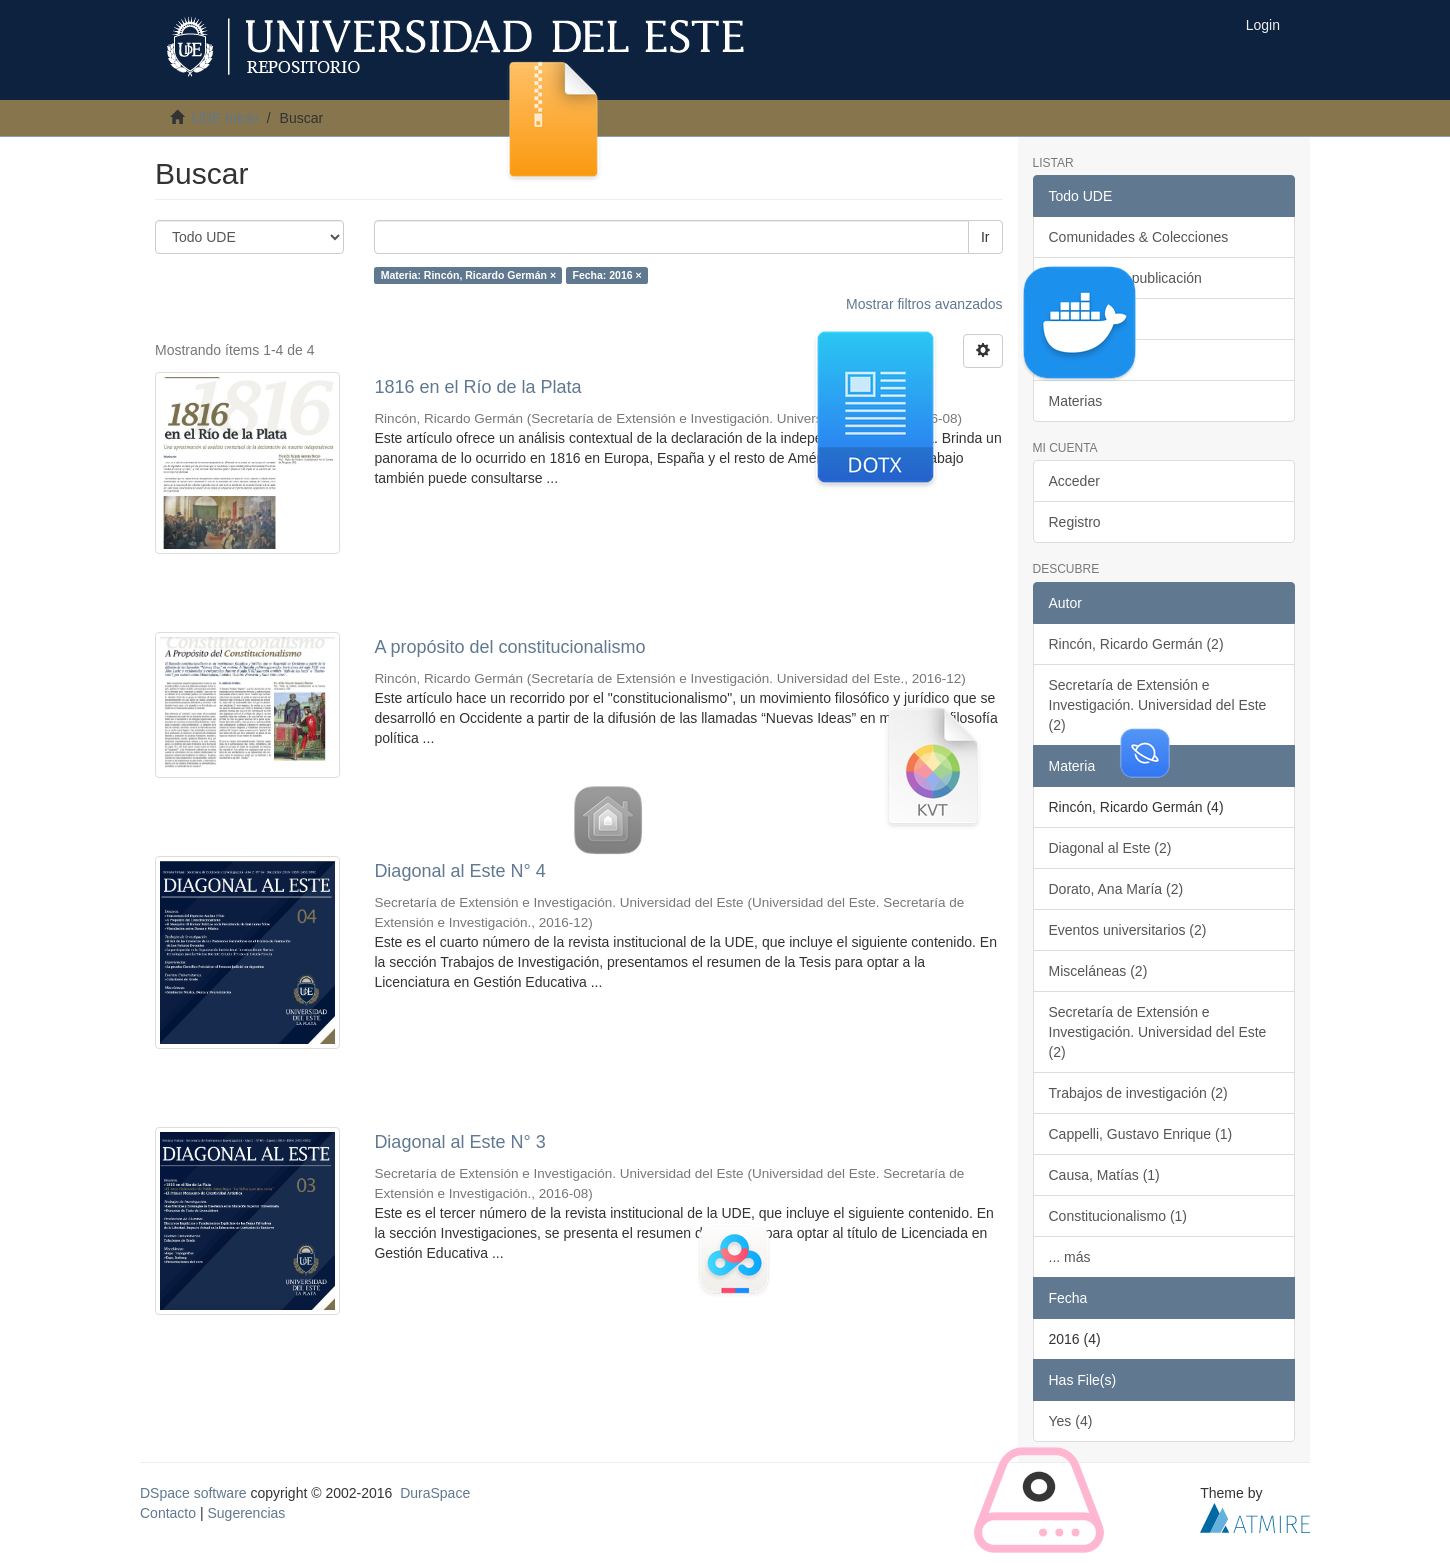  What do you see at coordinates (933, 768) in the screenshot?
I see `a KVT text file associated with Krita vector graphics` at bounding box center [933, 768].